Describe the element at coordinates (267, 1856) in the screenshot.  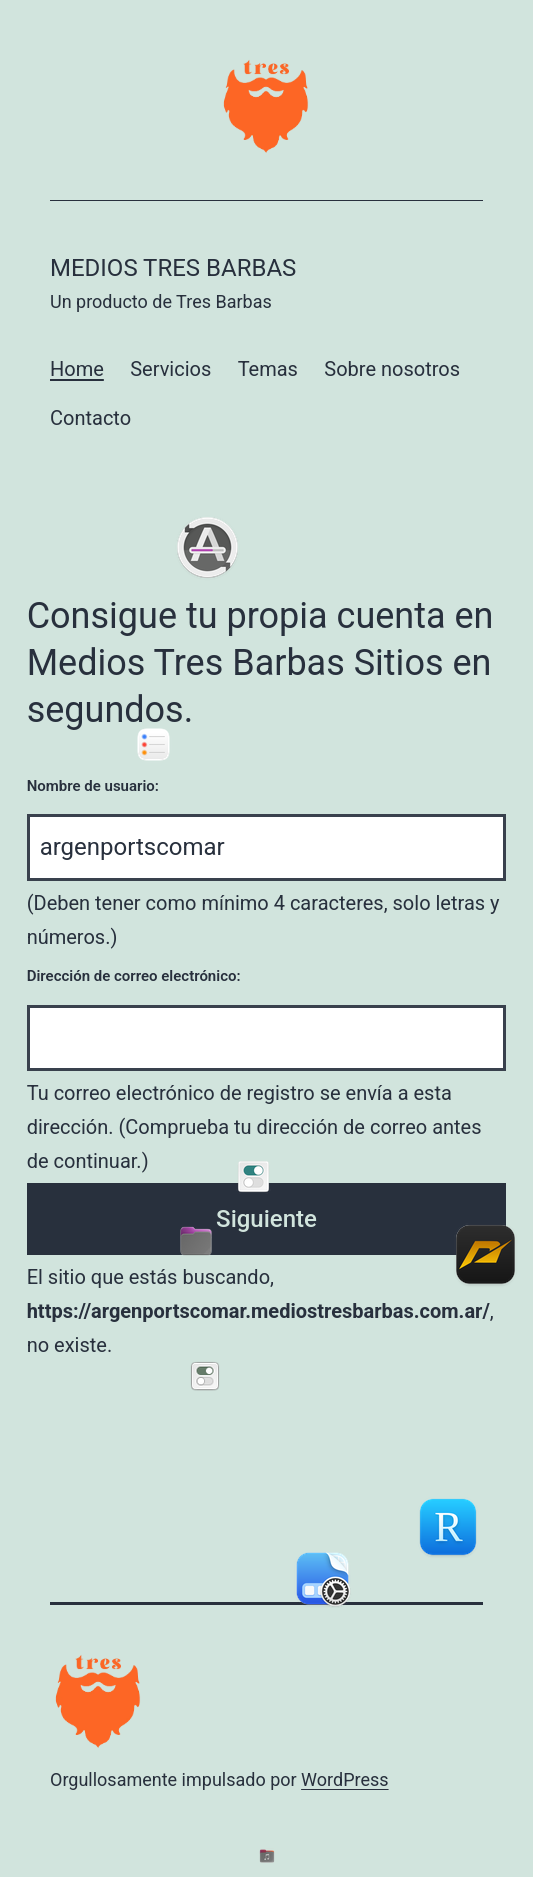
I see `open your music folder` at that location.